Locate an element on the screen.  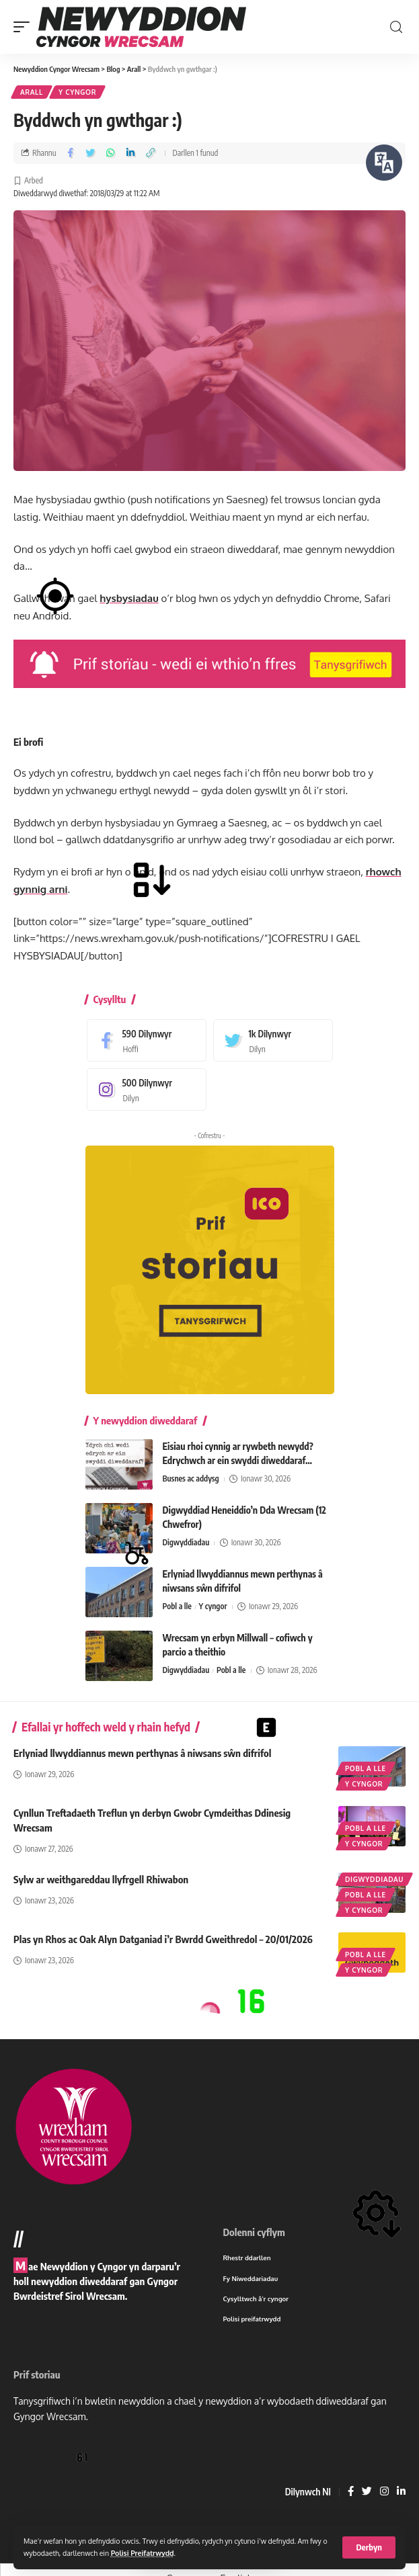
indicates item number 16 in a list or sequence is located at coordinates (250, 2001).